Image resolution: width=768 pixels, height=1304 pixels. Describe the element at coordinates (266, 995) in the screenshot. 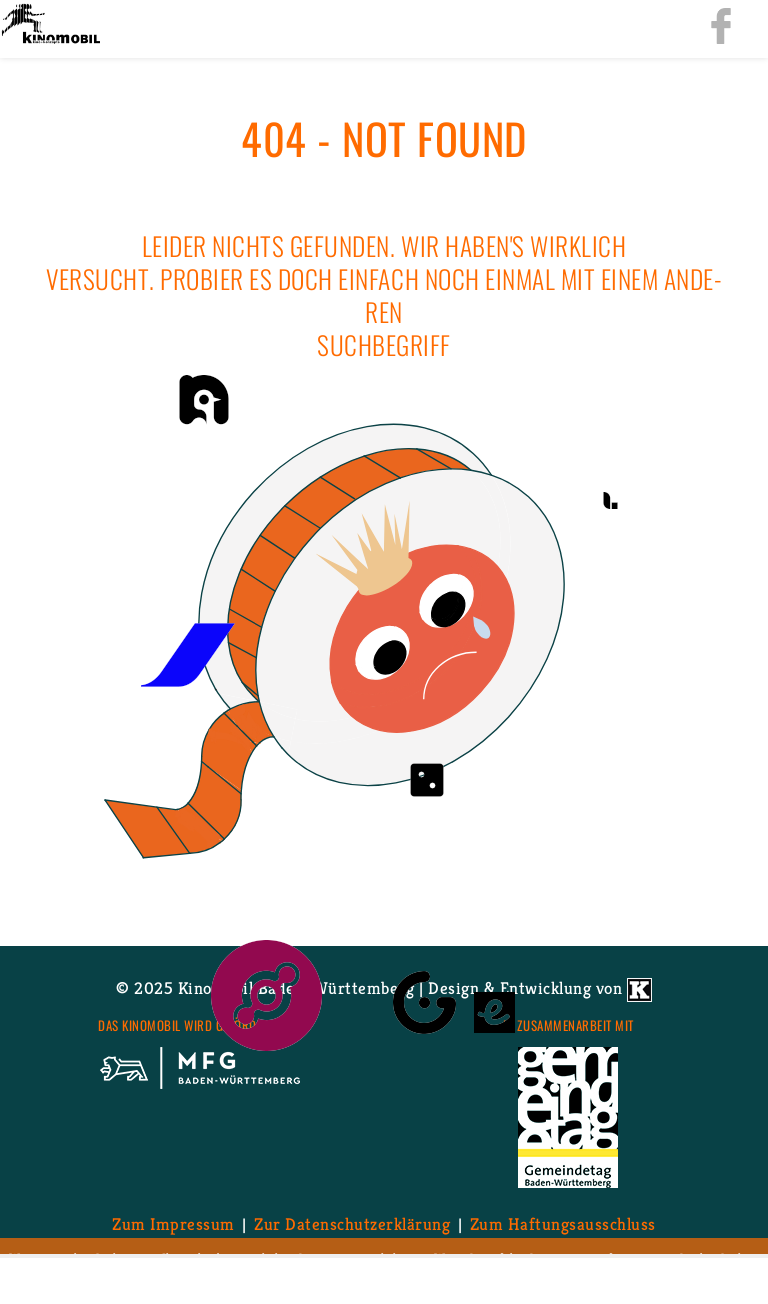

I see `open the Helium network app` at that location.